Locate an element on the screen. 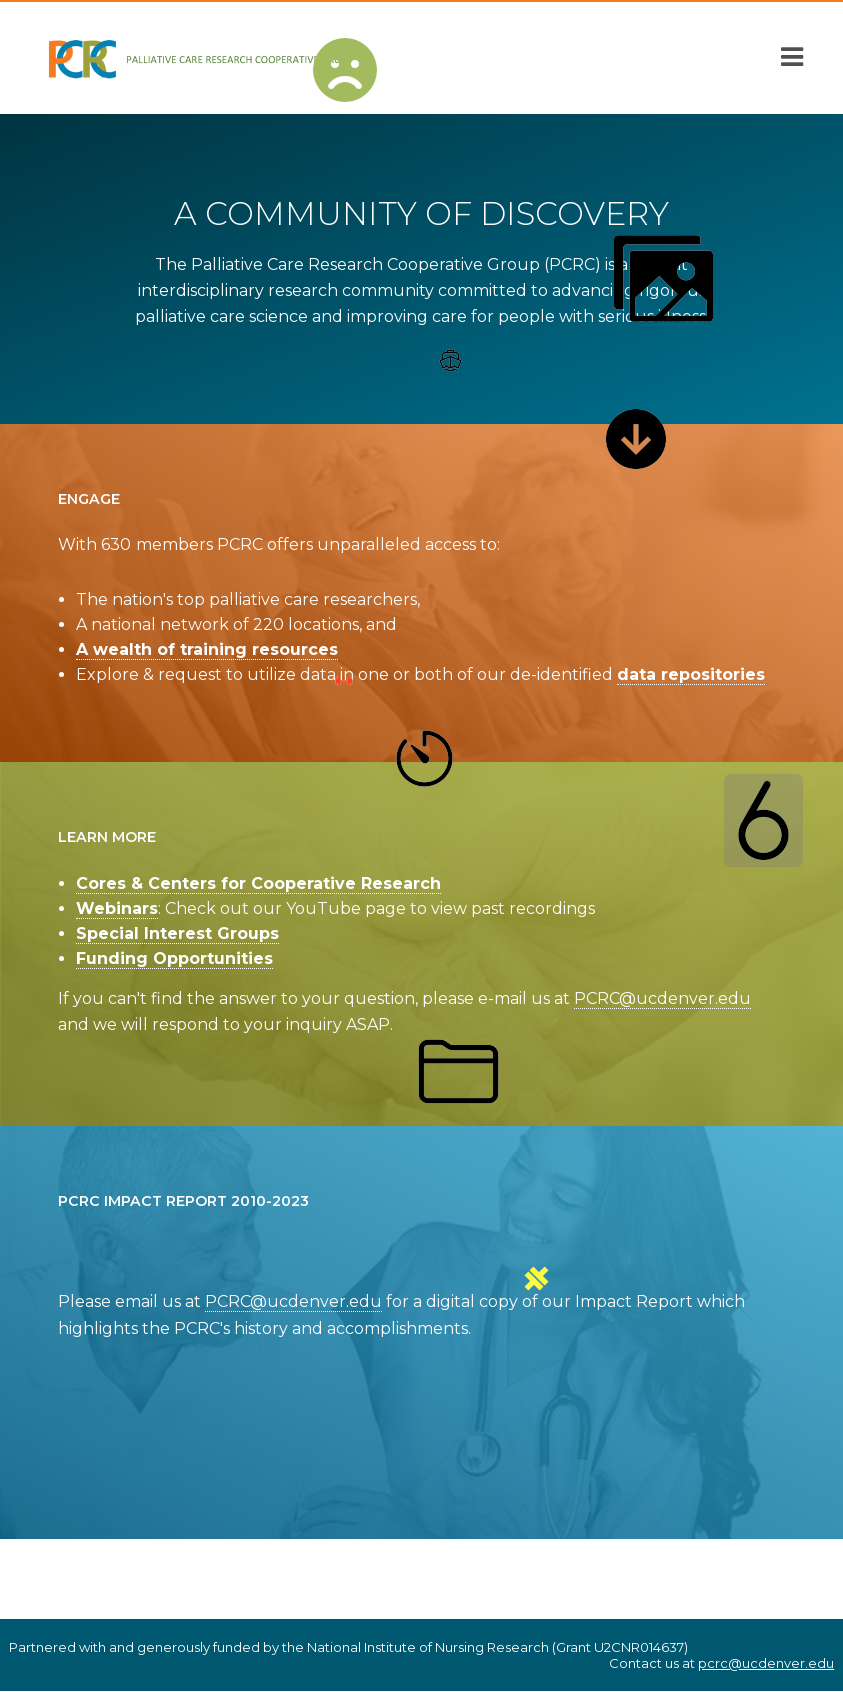  download a file or content is located at coordinates (636, 439).